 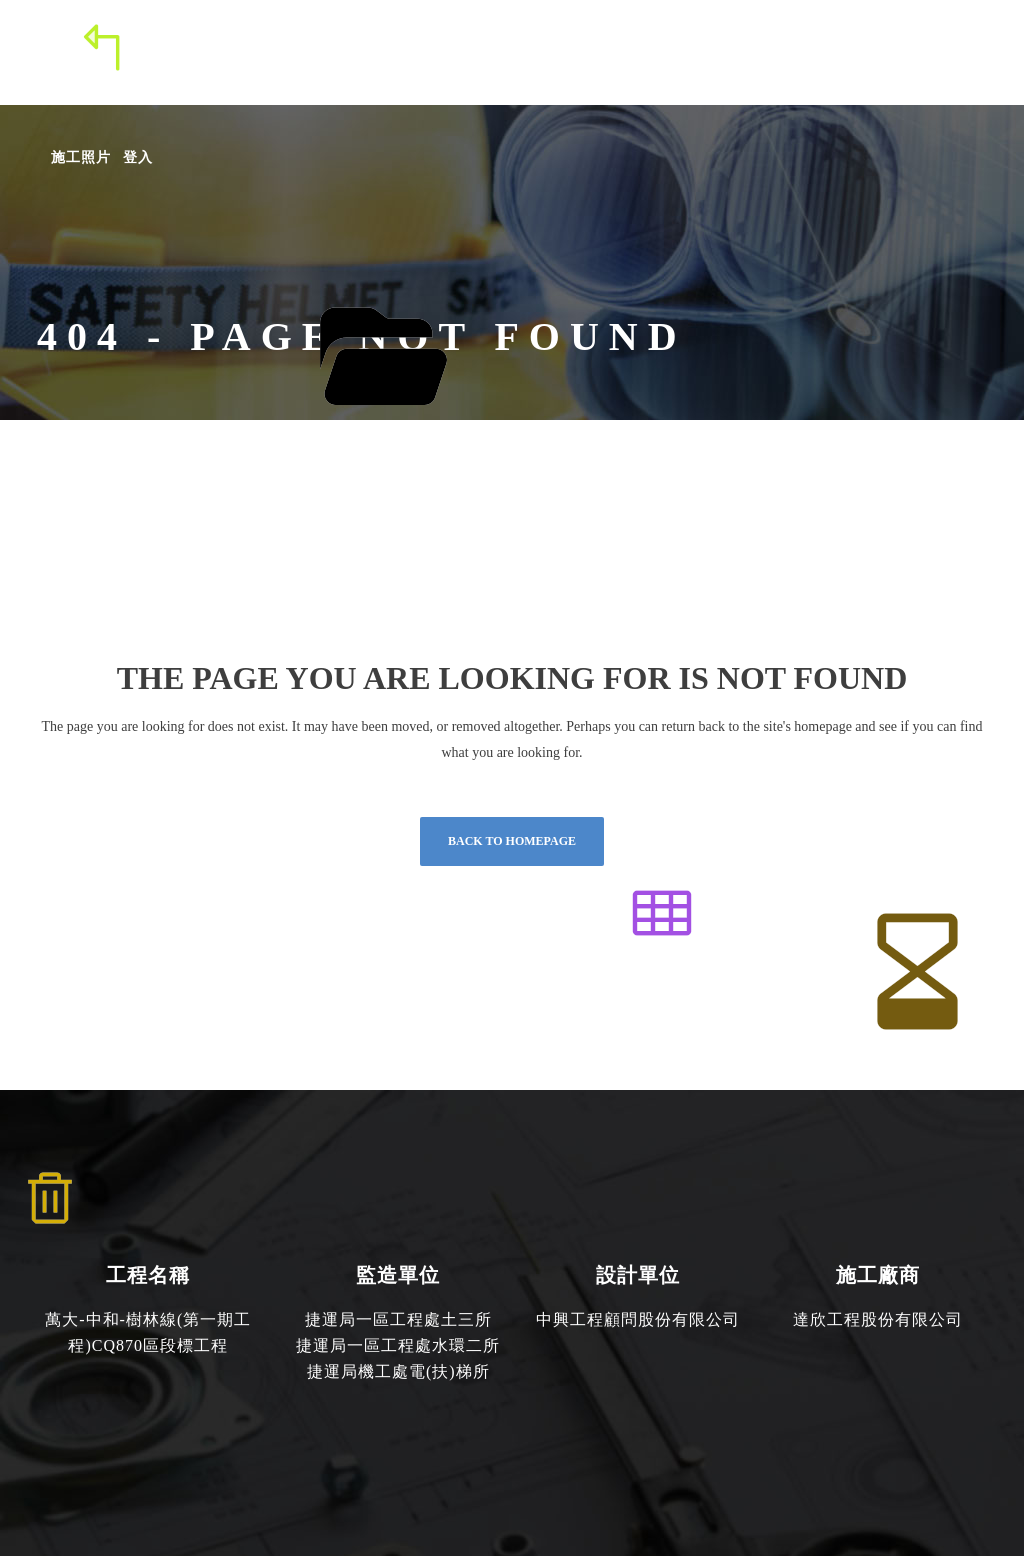 I want to click on open folder to view contents, so click(x=380, y=360).